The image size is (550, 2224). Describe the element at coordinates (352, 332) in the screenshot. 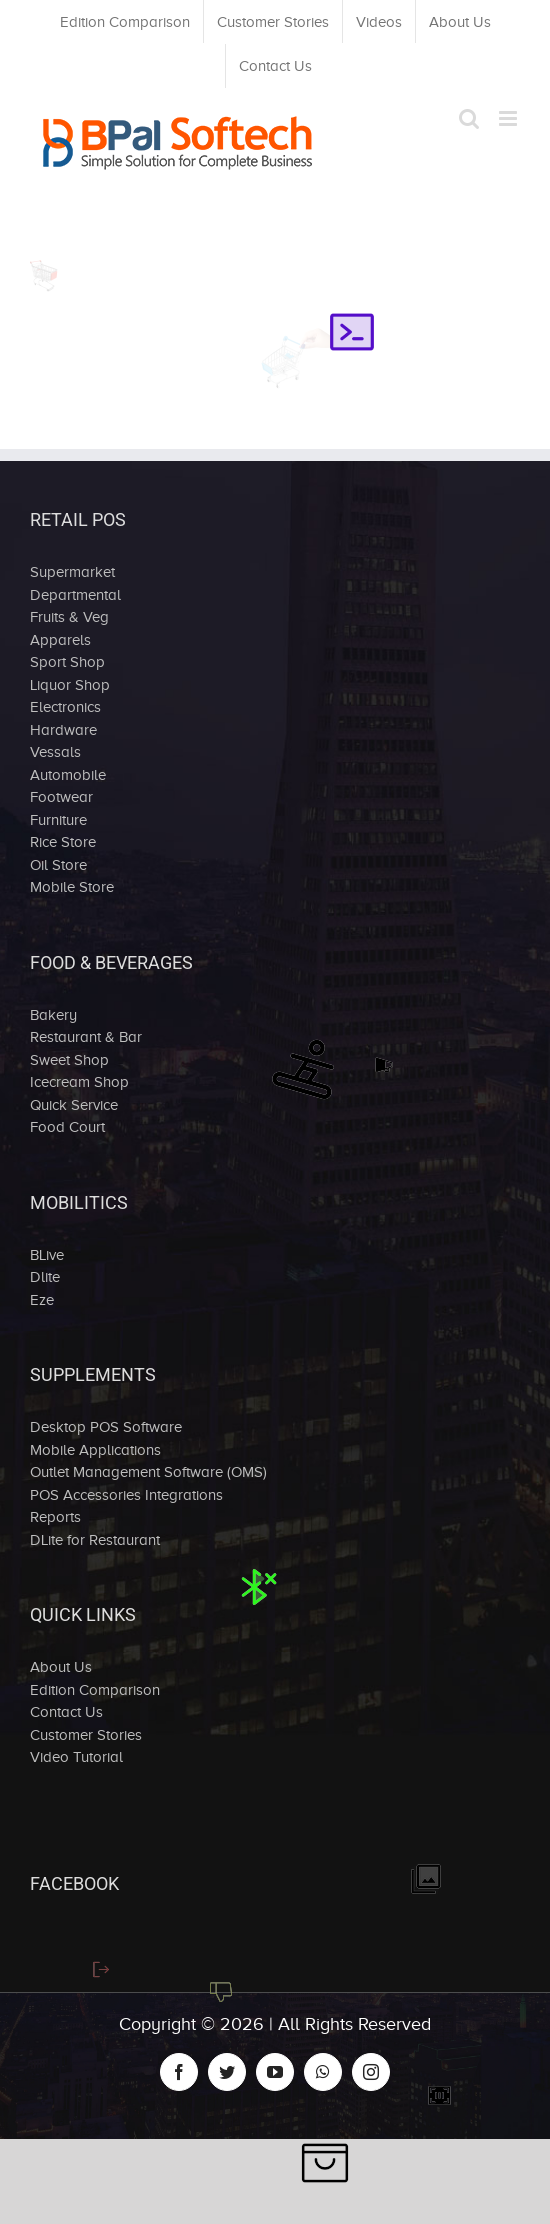

I see `open terminal or command line interface` at that location.